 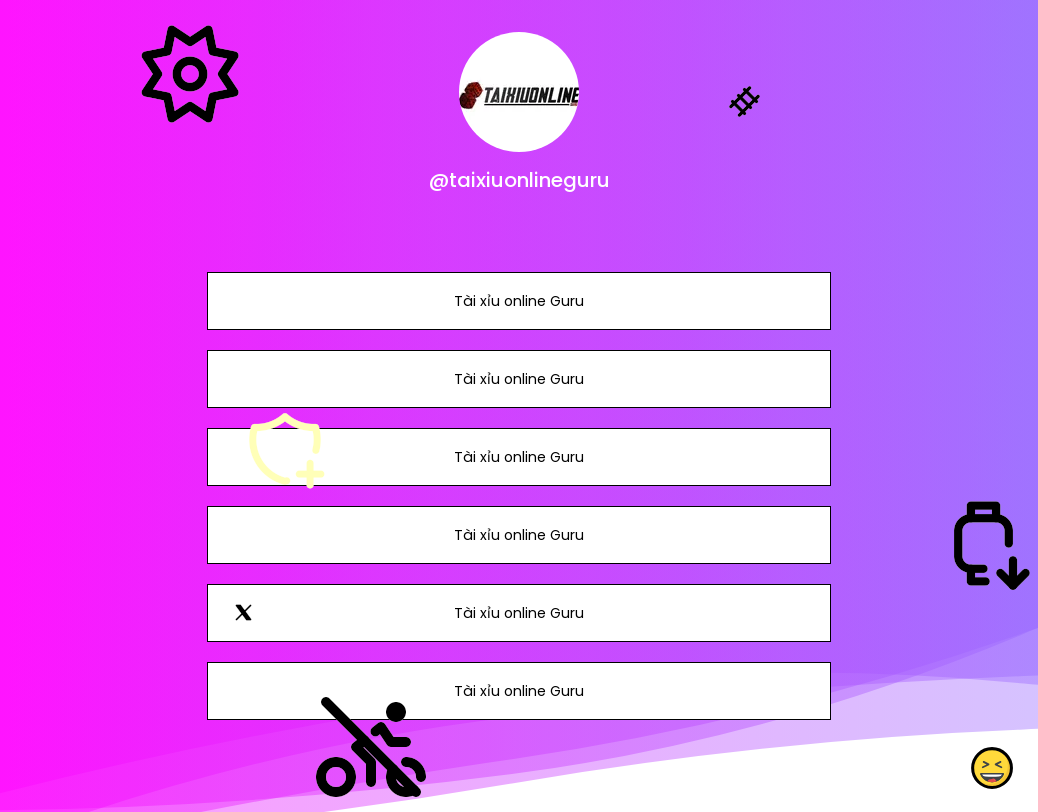 I want to click on toggle light mode or bright theme, so click(x=190, y=74).